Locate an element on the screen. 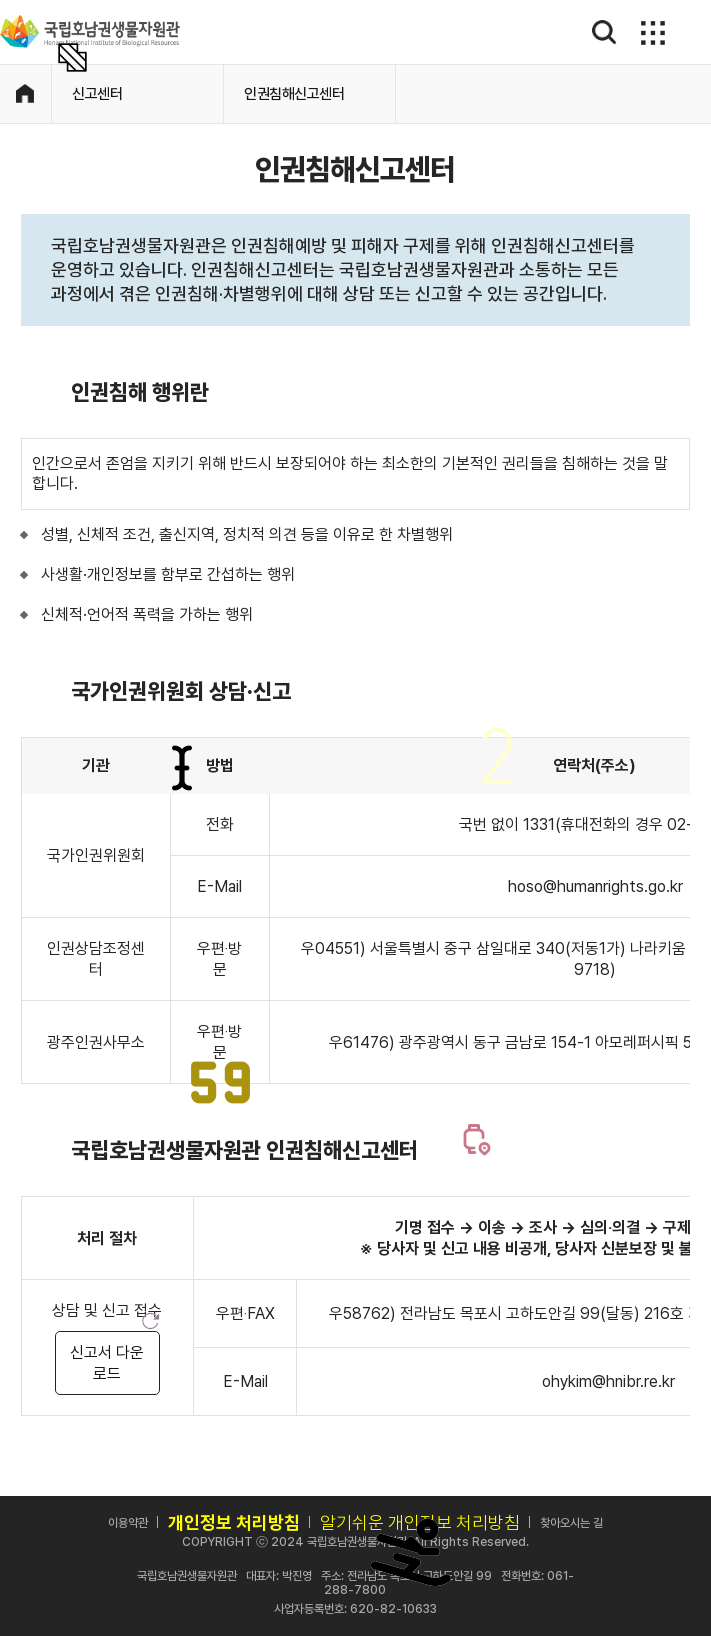 This screenshot has height=1636, width=711. view smartwatch location is located at coordinates (474, 1139).